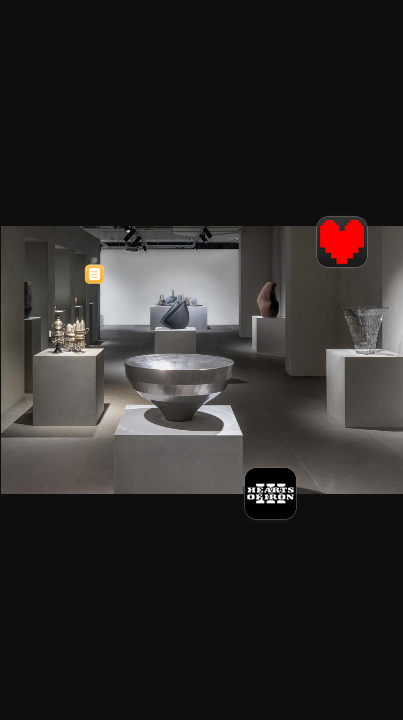 Image resolution: width=403 pixels, height=720 pixels. I want to click on launch undertale, so click(342, 242).